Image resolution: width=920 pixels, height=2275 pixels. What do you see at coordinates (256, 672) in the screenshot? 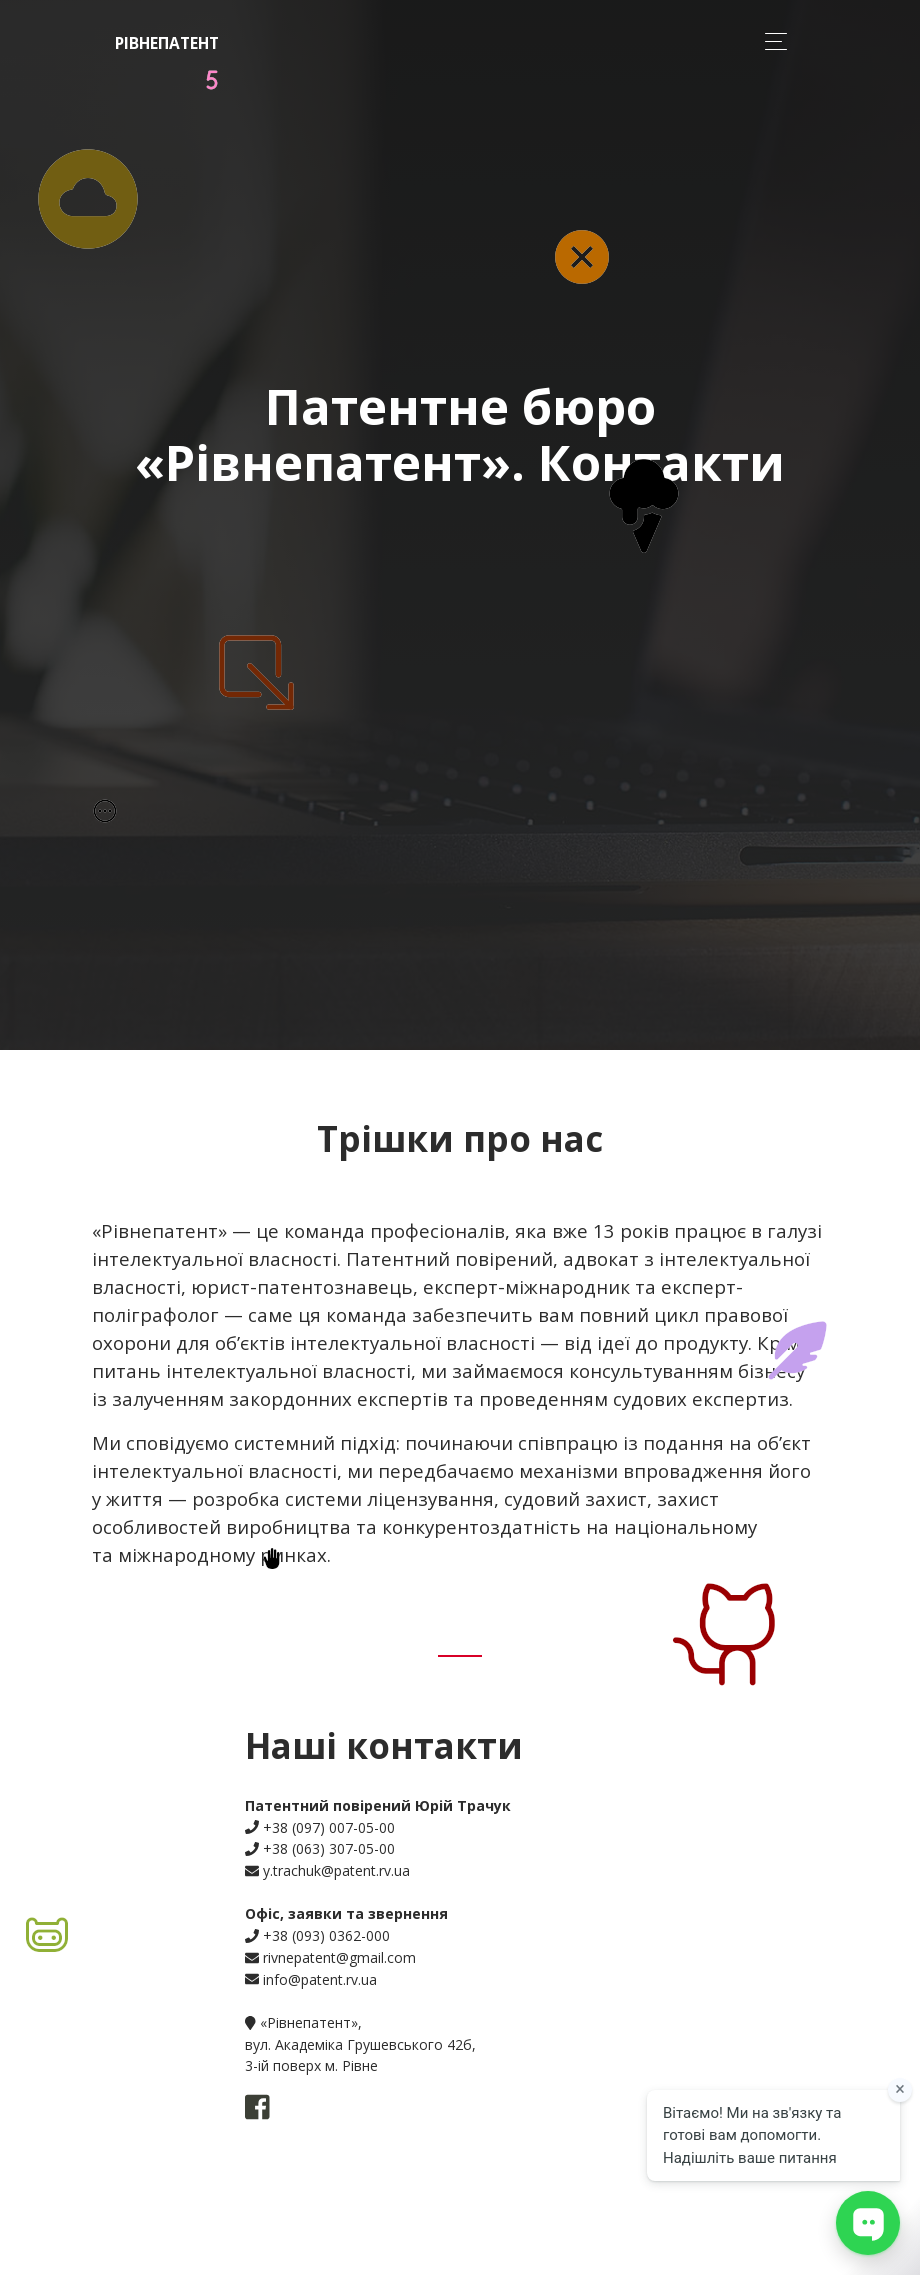
I see `expand content to full screen` at bounding box center [256, 672].